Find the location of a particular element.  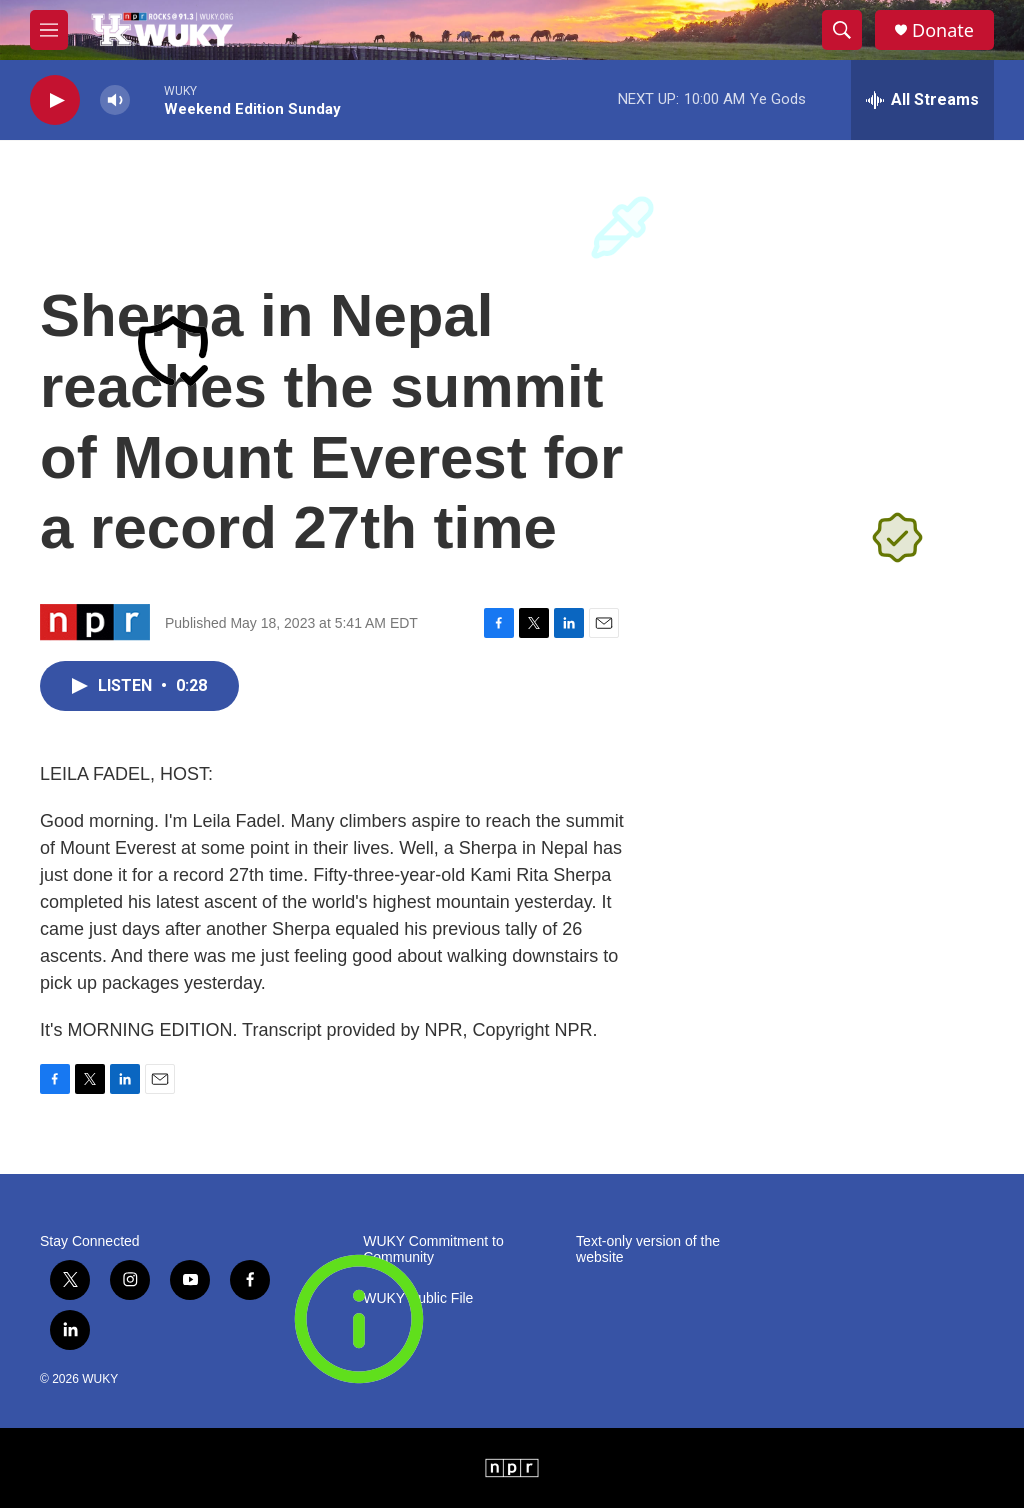

pick a color from the canvas is located at coordinates (622, 227).